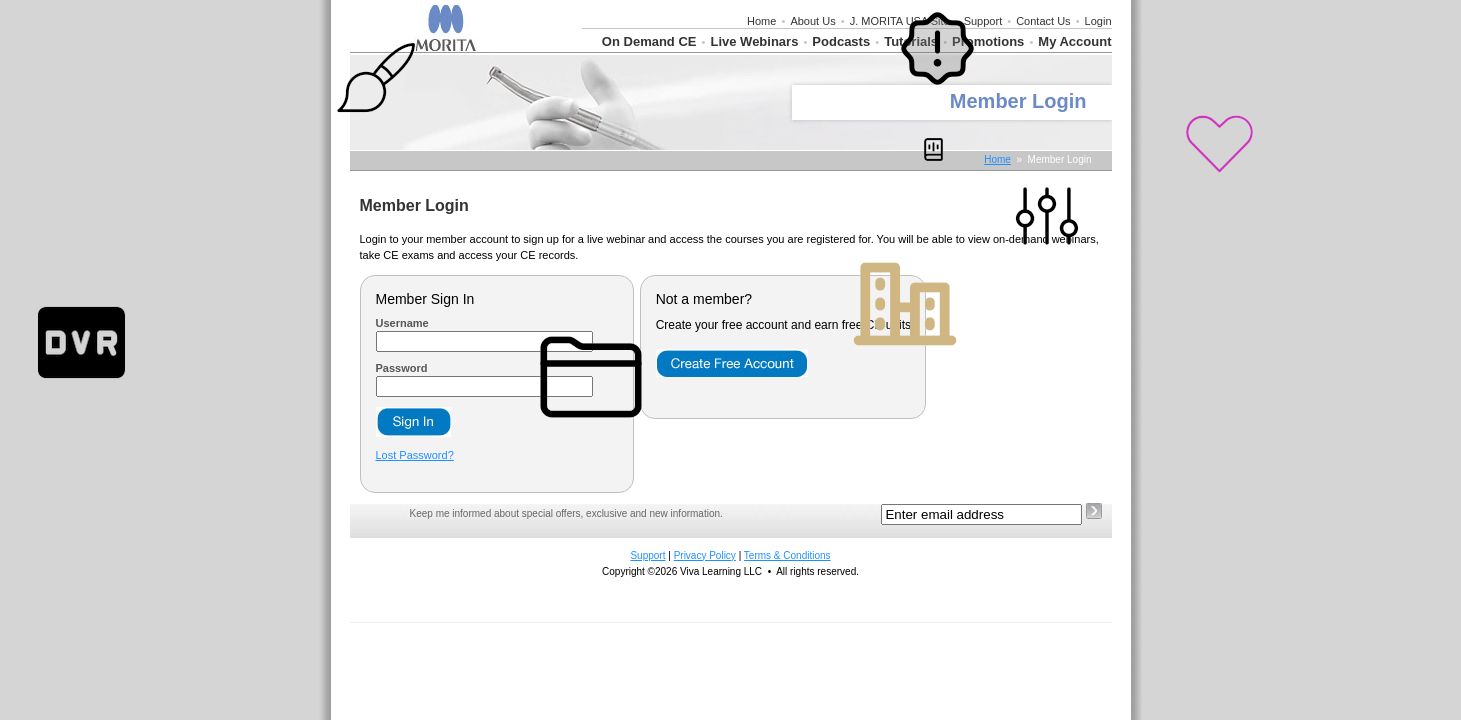 Image resolution: width=1461 pixels, height=720 pixels. Describe the element at coordinates (1219, 141) in the screenshot. I see `add to favorites` at that location.